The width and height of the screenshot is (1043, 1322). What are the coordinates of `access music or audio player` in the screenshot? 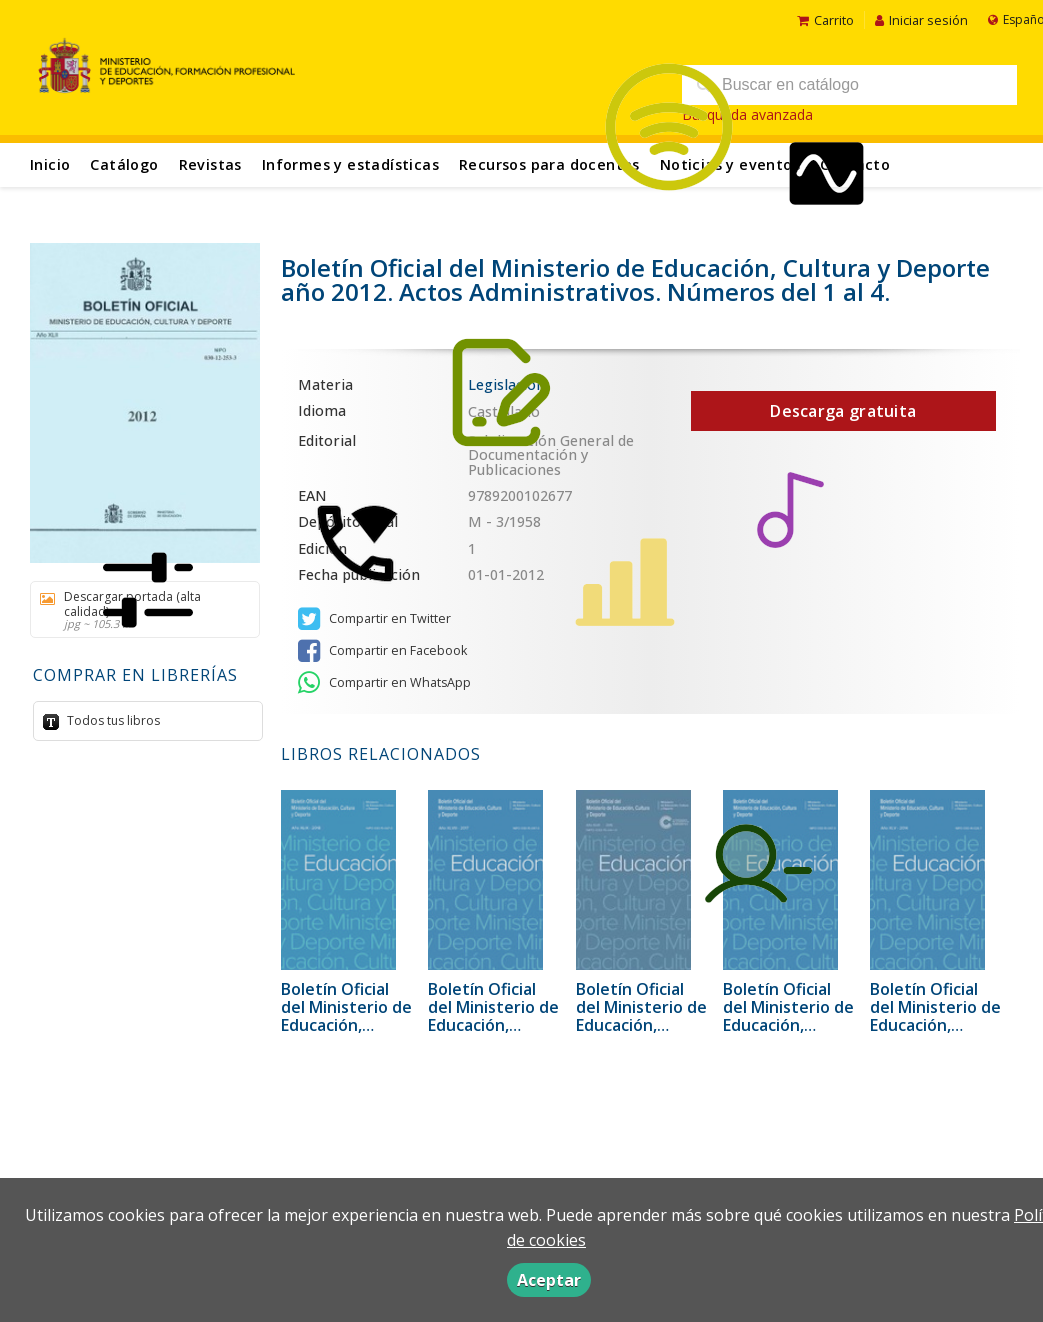 It's located at (790, 508).